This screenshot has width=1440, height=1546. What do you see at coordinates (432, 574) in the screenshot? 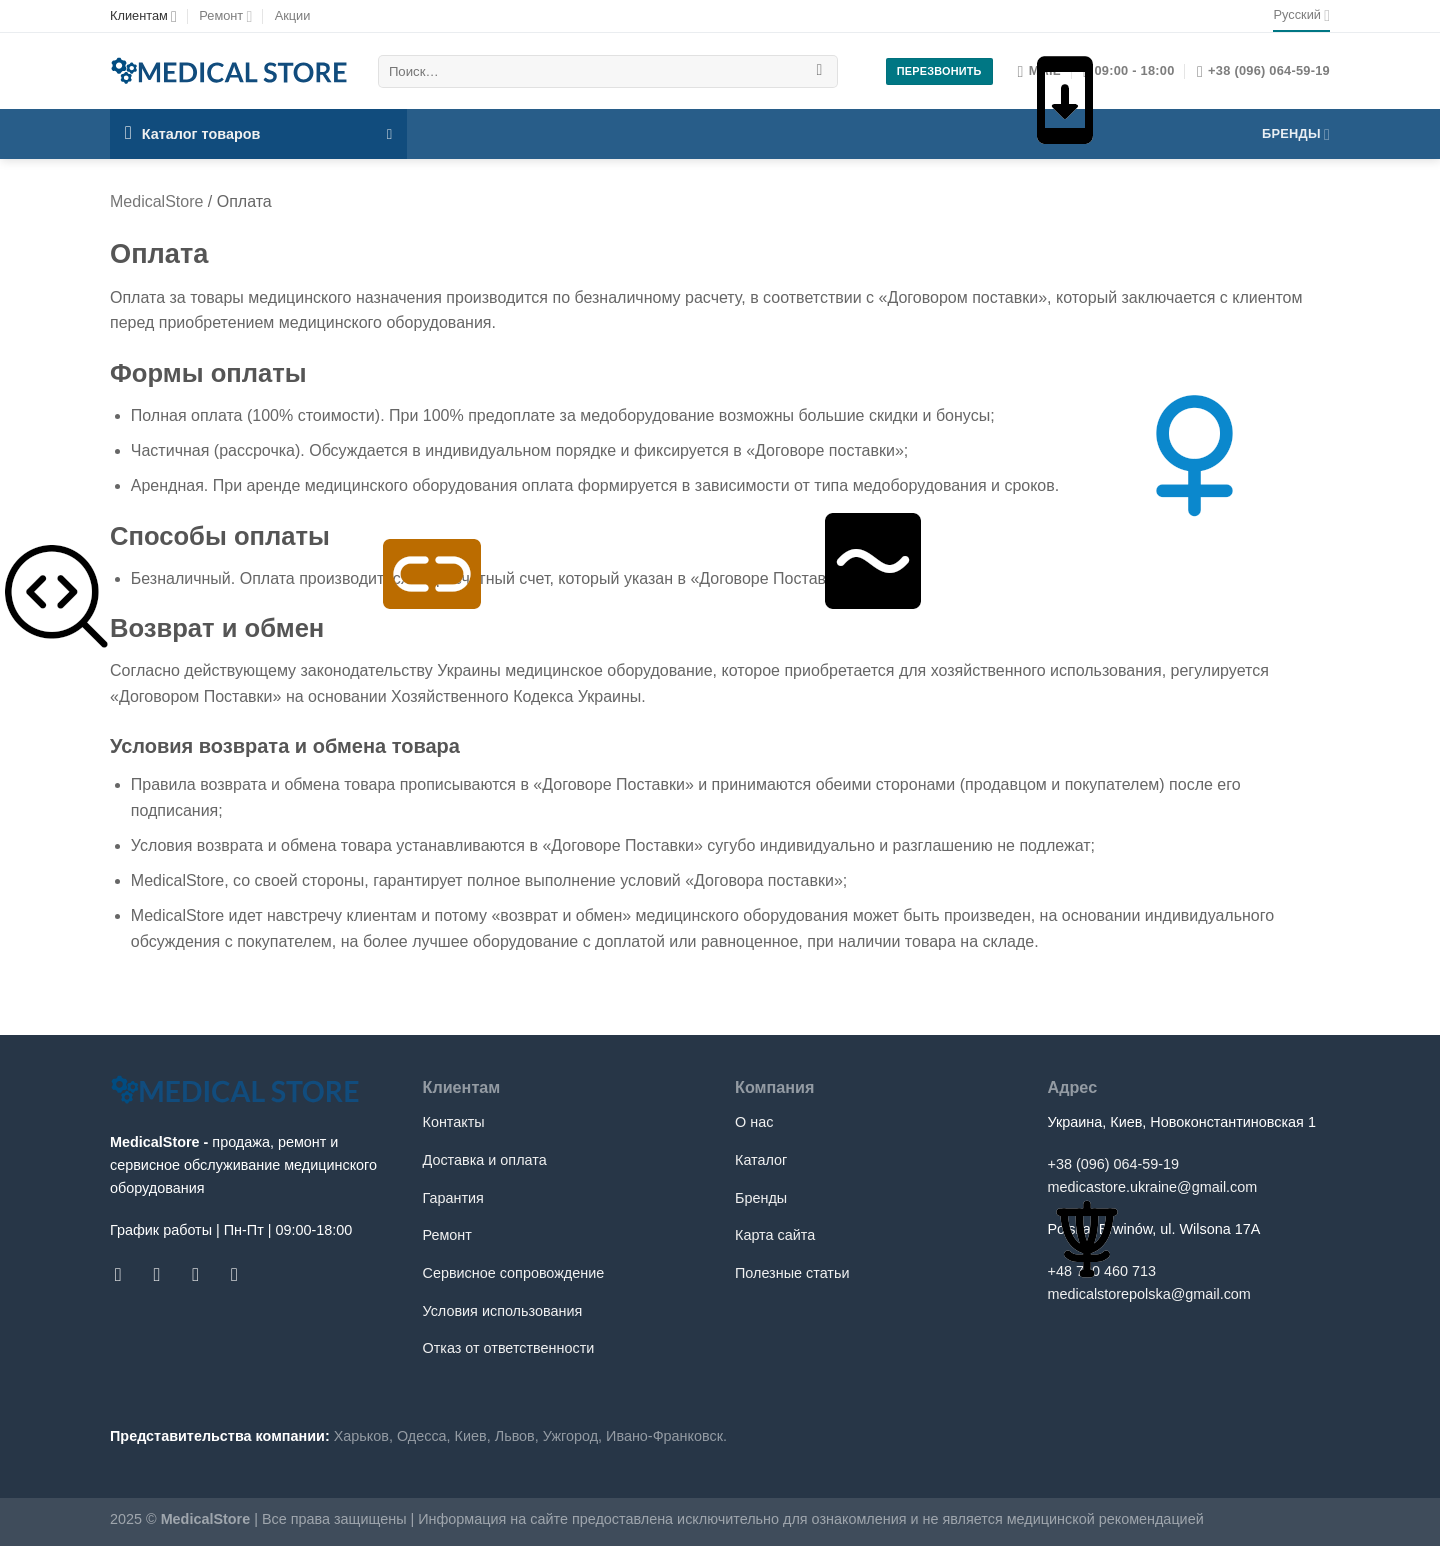
I see `unlink or disconnect a shared resource` at bounding box center [432, 574].